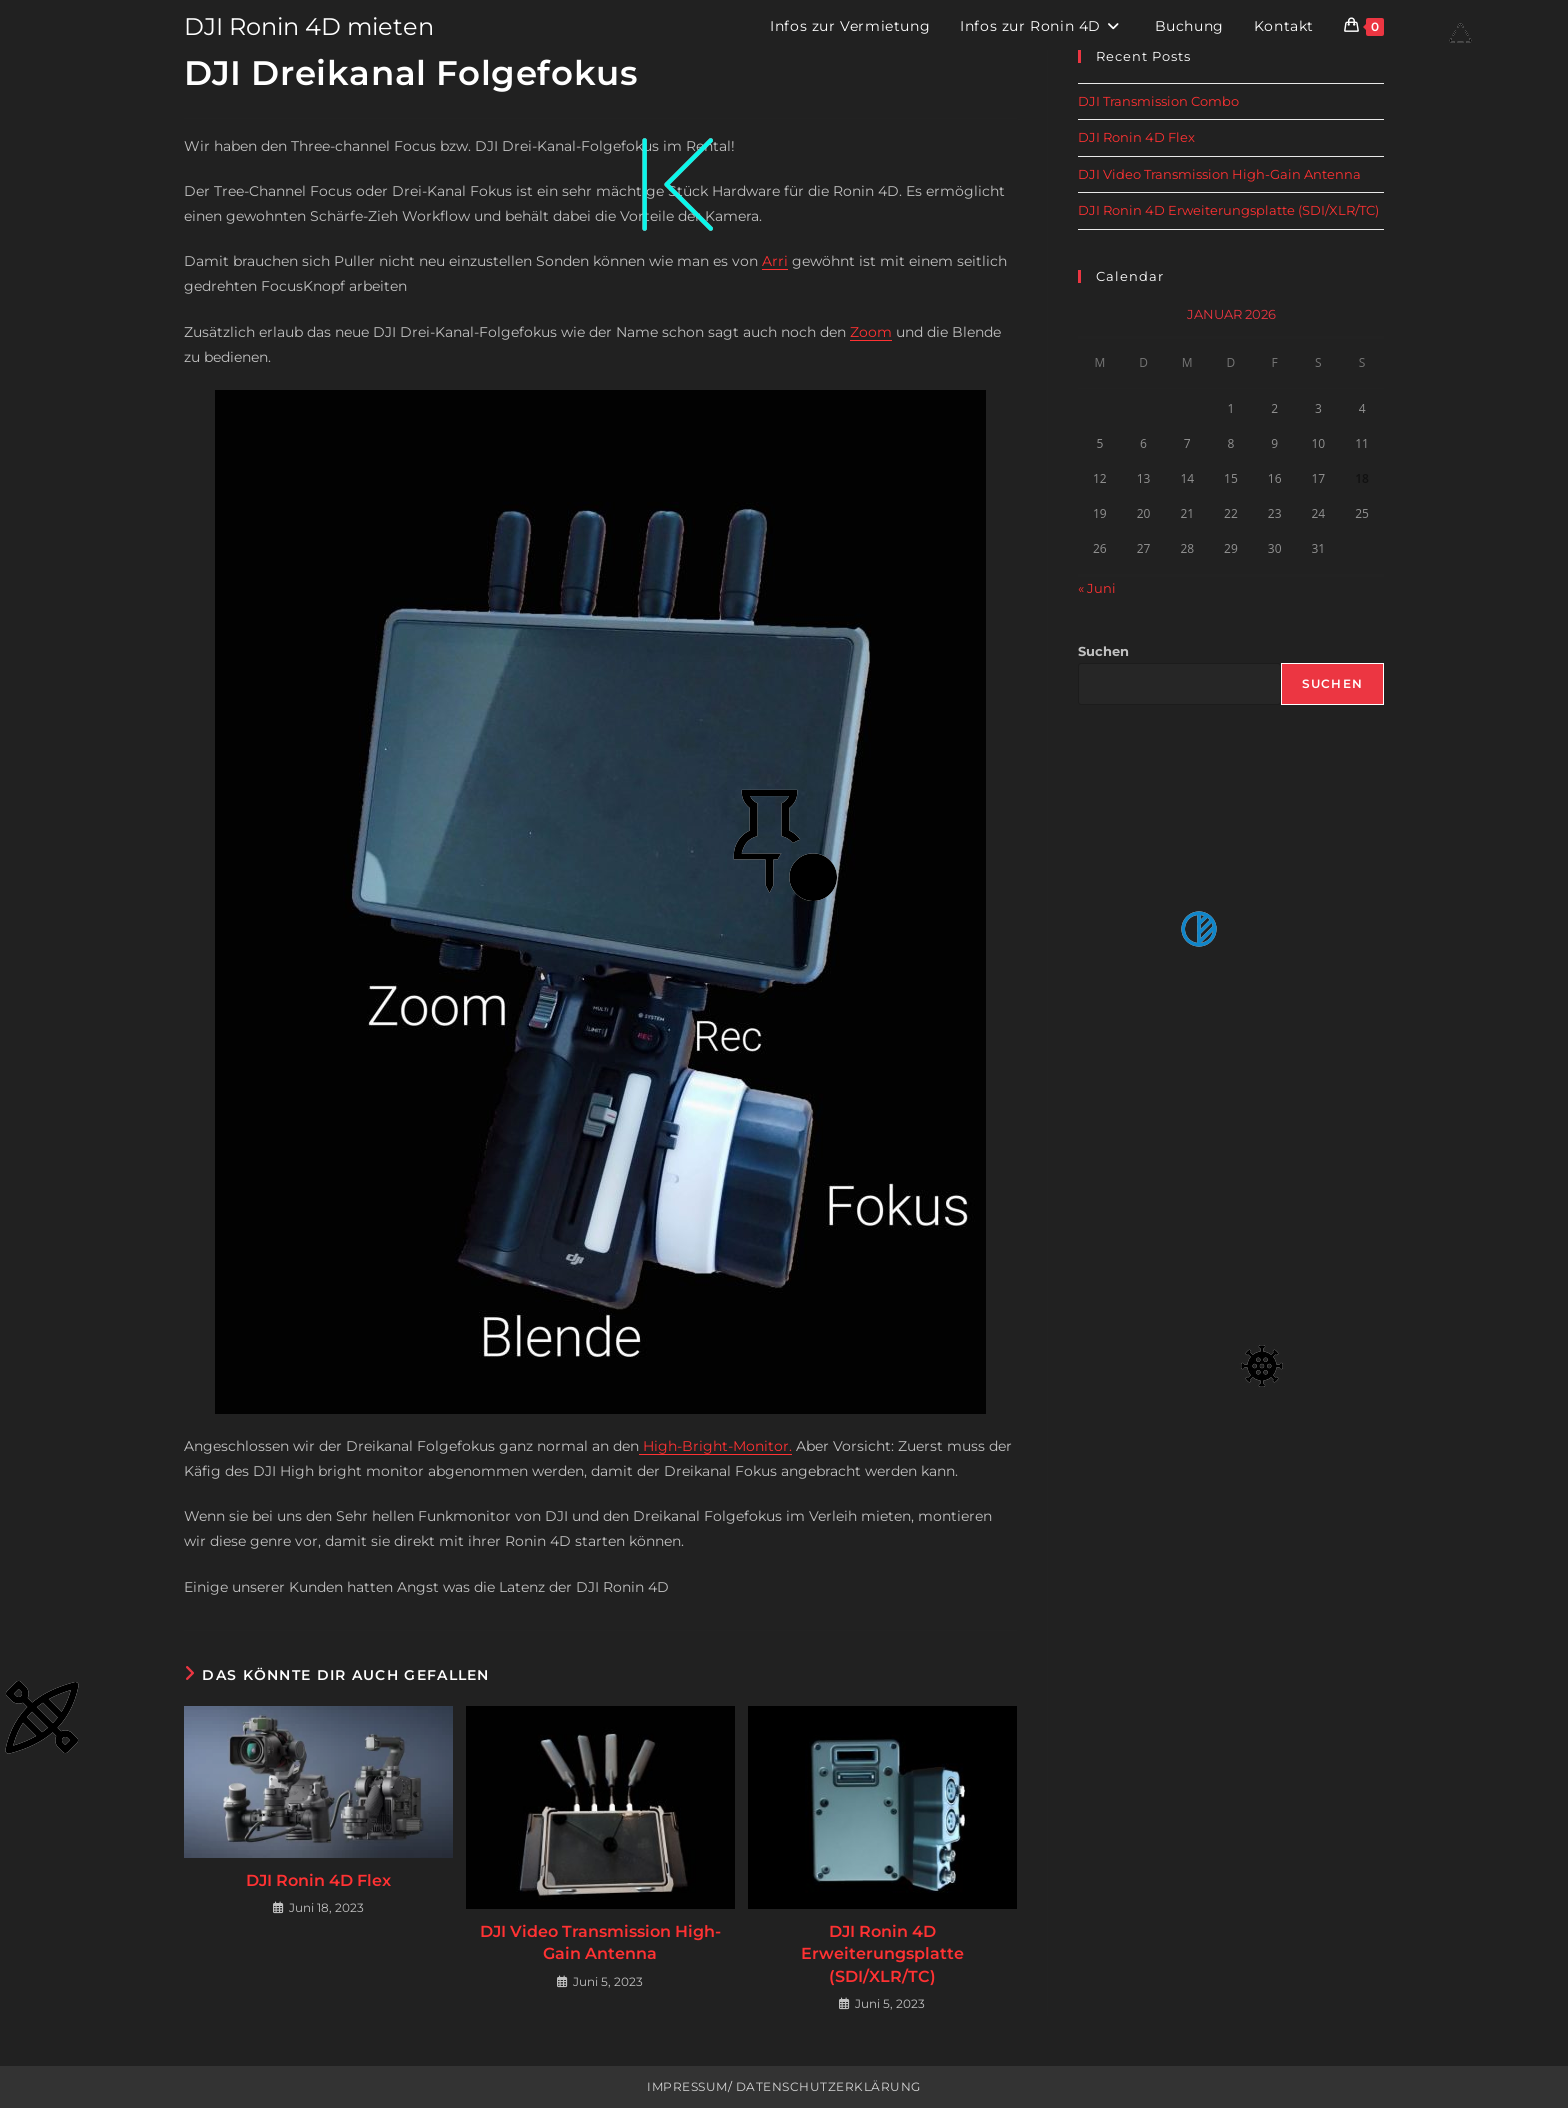  What do you see at coordinates (773, 837) in the screenshot?
I see `pinned file with unsaved changes` at bounding box center [773, 837].